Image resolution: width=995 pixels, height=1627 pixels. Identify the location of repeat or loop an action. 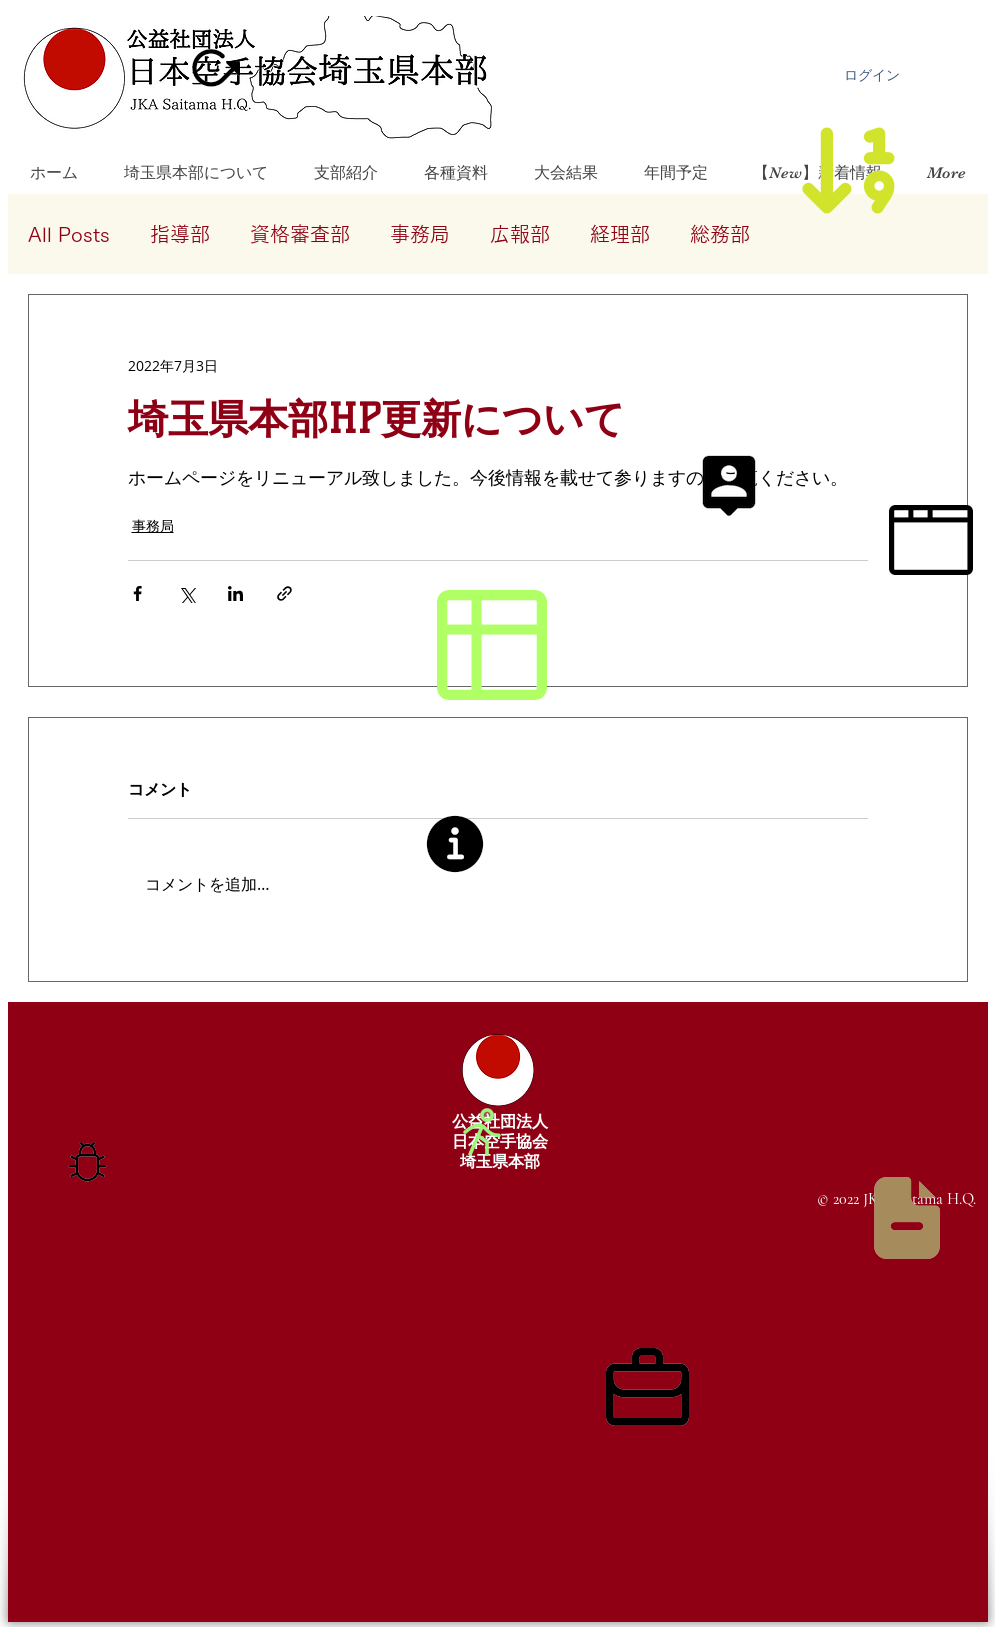
(216, 65).